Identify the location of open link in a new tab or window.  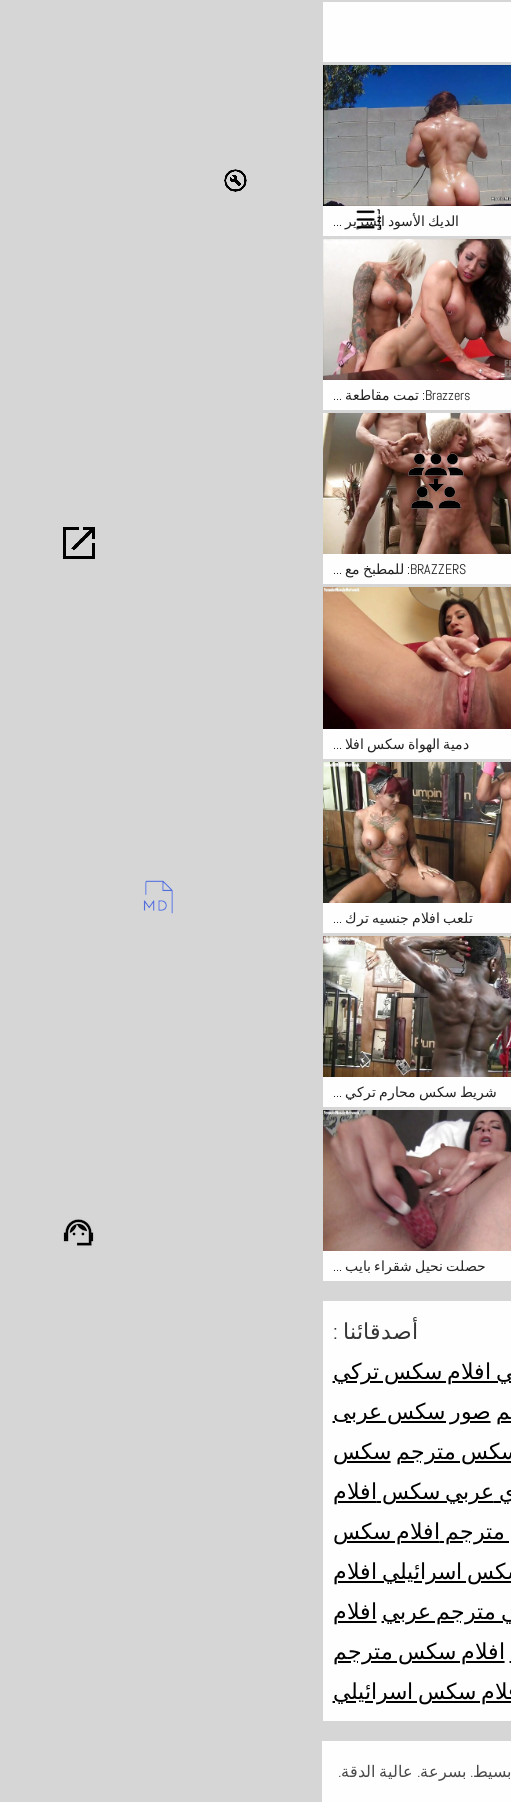
(79, 543).